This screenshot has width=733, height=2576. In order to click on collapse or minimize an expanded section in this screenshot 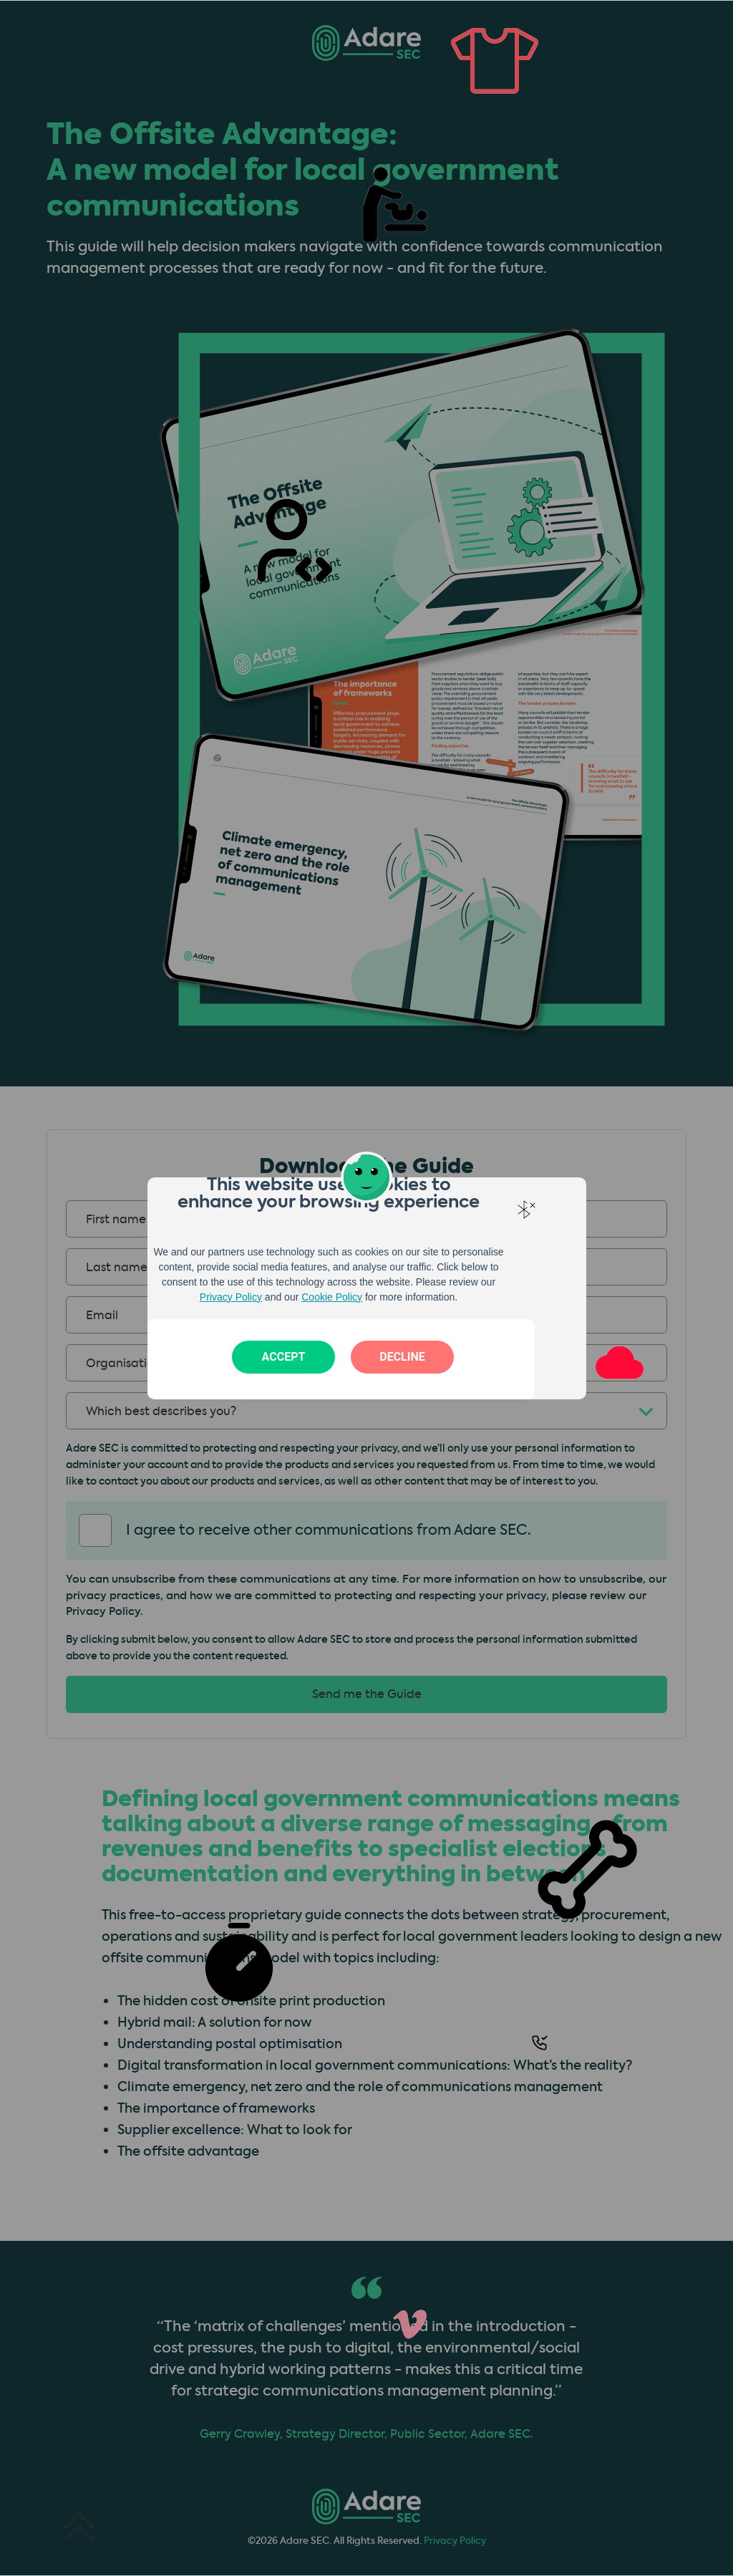, I will do `click(79, 2527)`.